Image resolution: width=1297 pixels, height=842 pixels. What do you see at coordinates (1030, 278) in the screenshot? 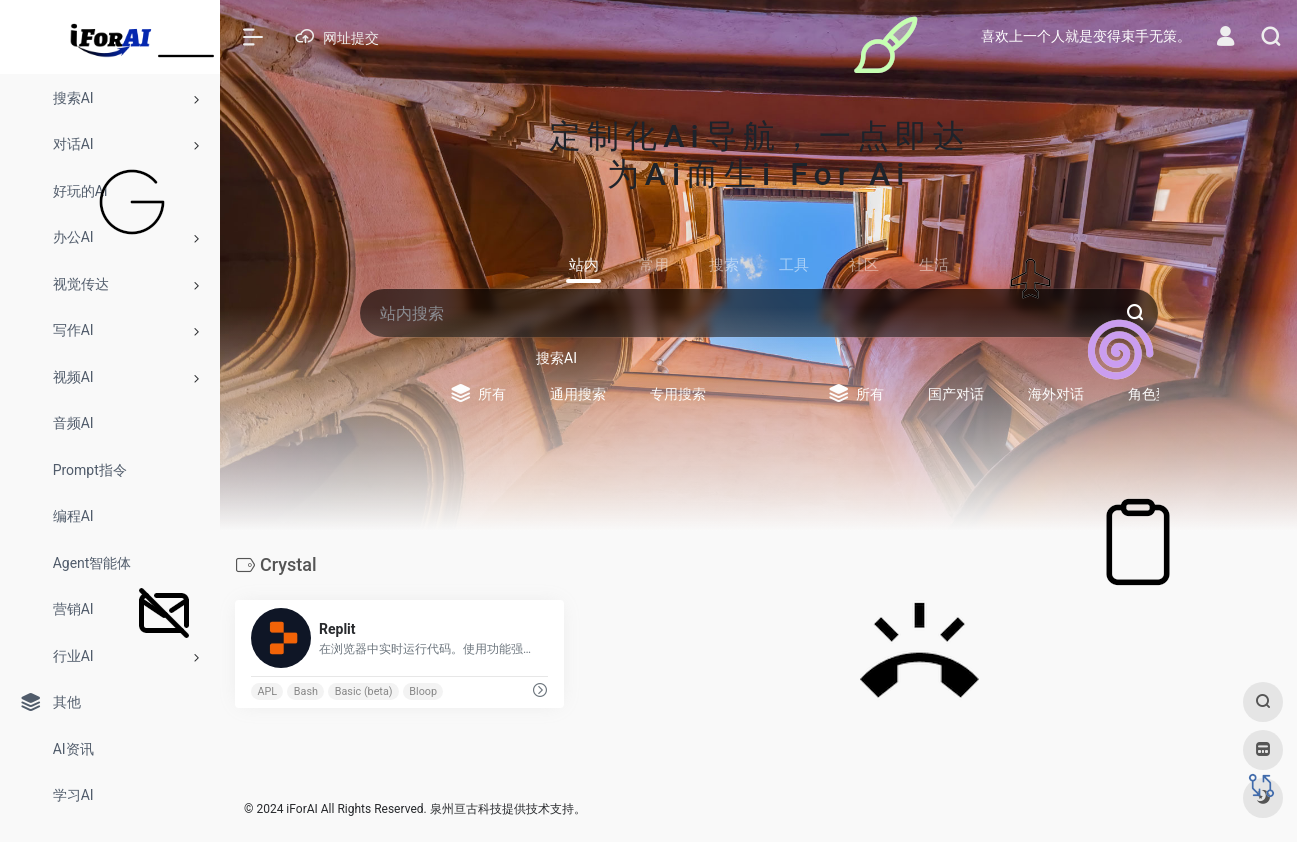
I see `enable airplane mode` at bounding box center [1030, 278].